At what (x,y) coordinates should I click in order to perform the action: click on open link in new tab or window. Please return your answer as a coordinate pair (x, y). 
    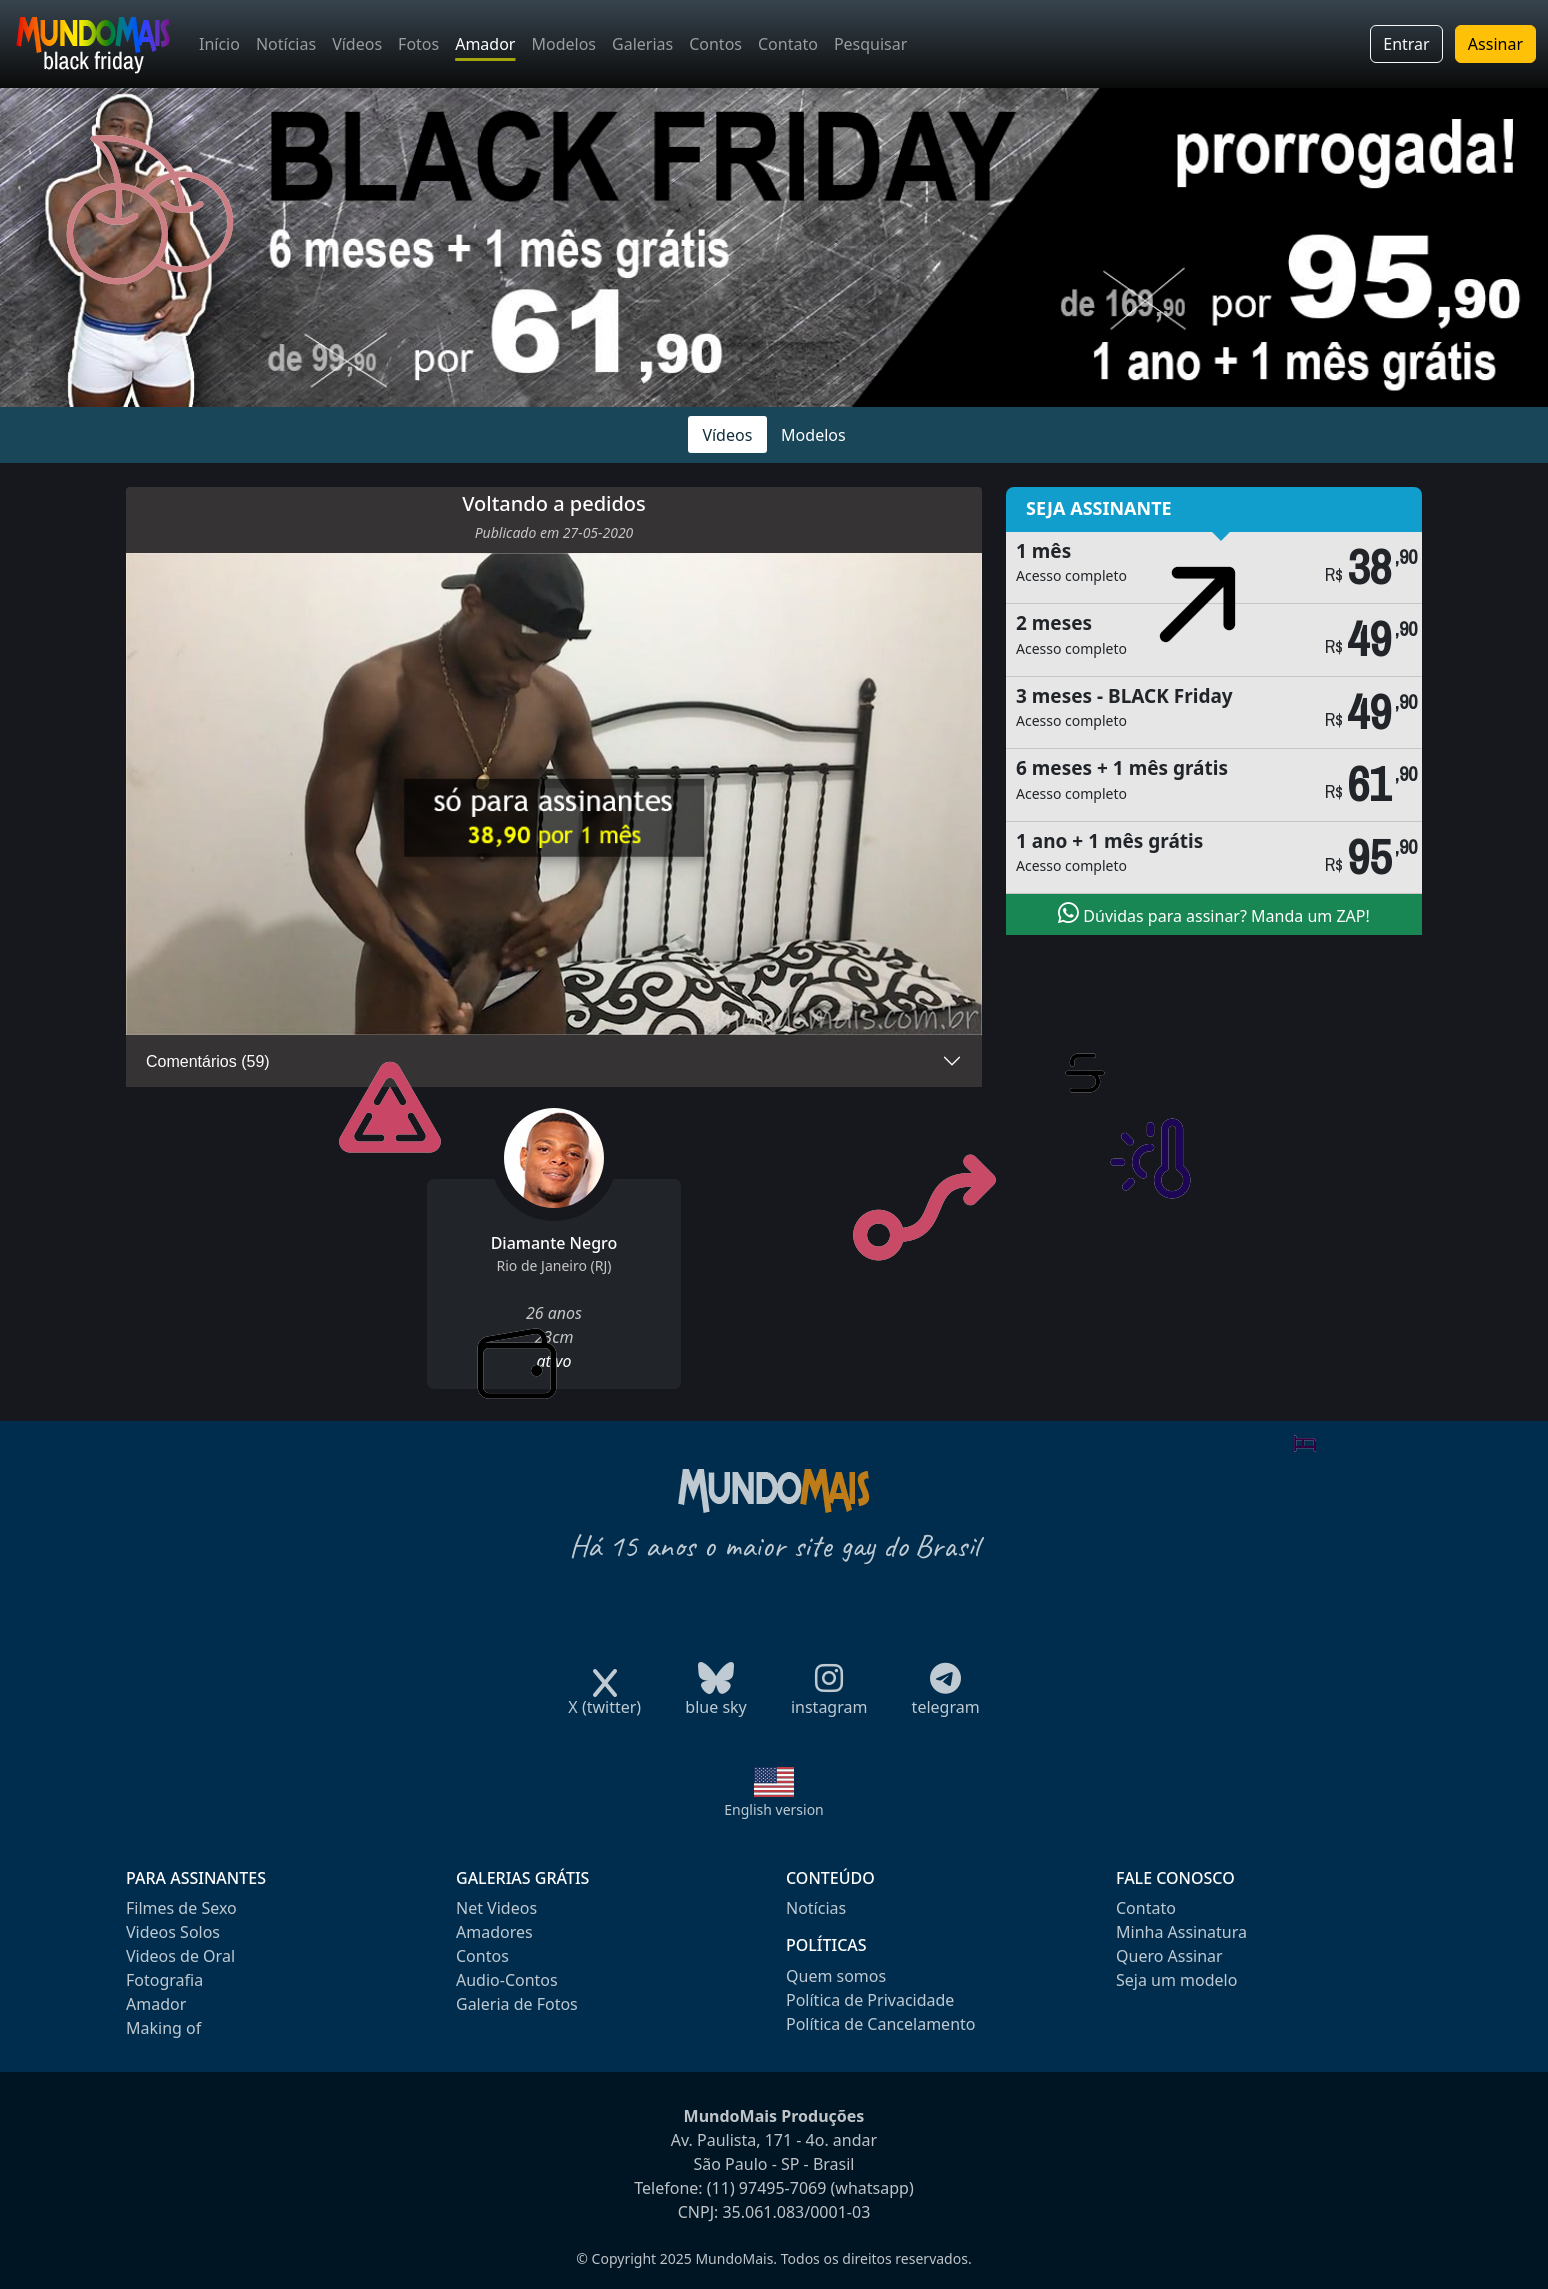
    Looking at the image, I should click on (1197, 604).